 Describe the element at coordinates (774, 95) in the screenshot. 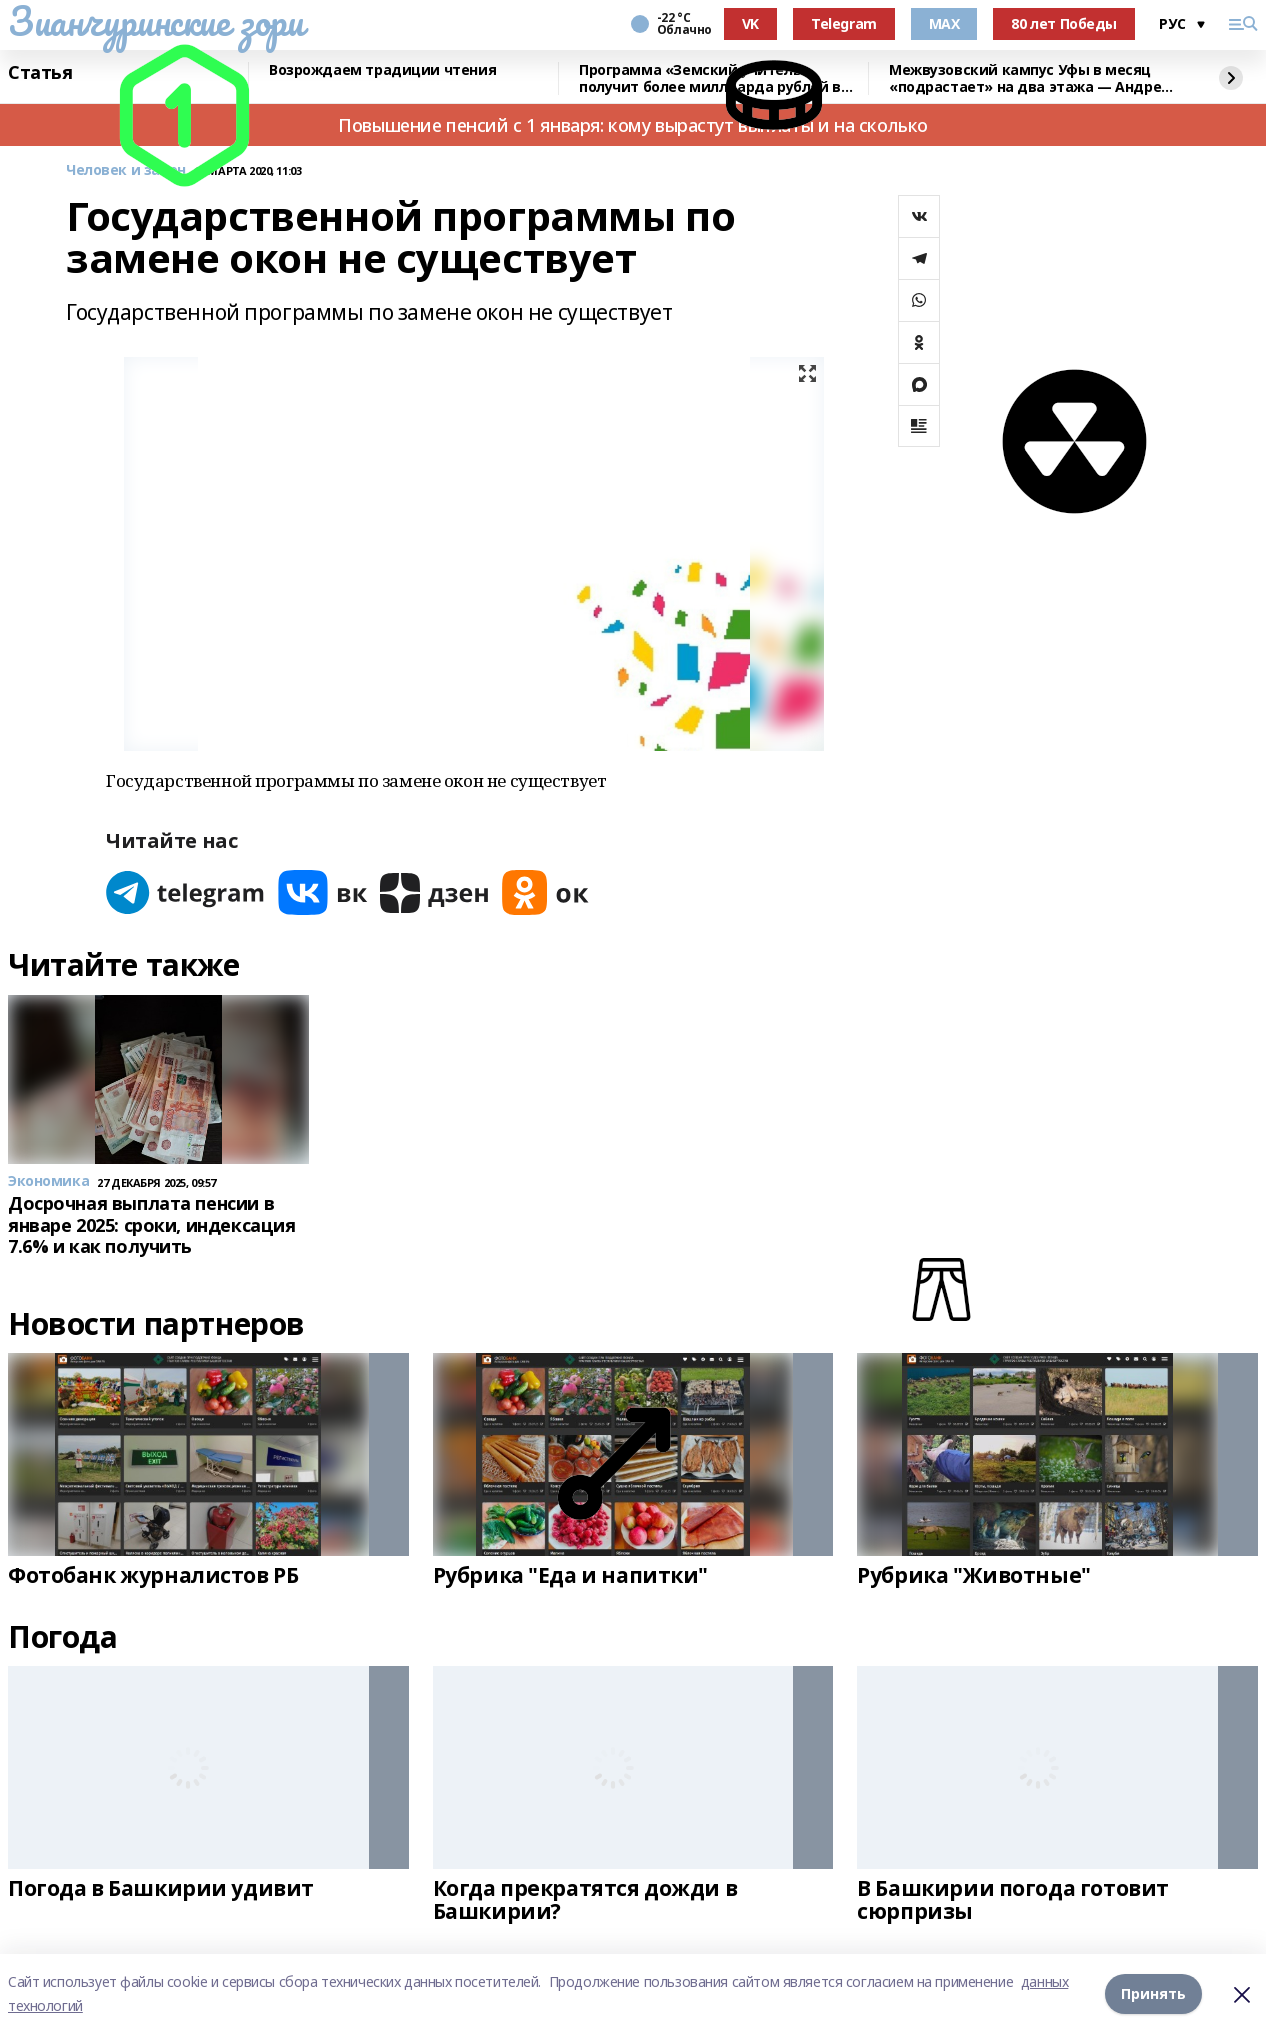

I see `view your coin balance or currency` at that location.